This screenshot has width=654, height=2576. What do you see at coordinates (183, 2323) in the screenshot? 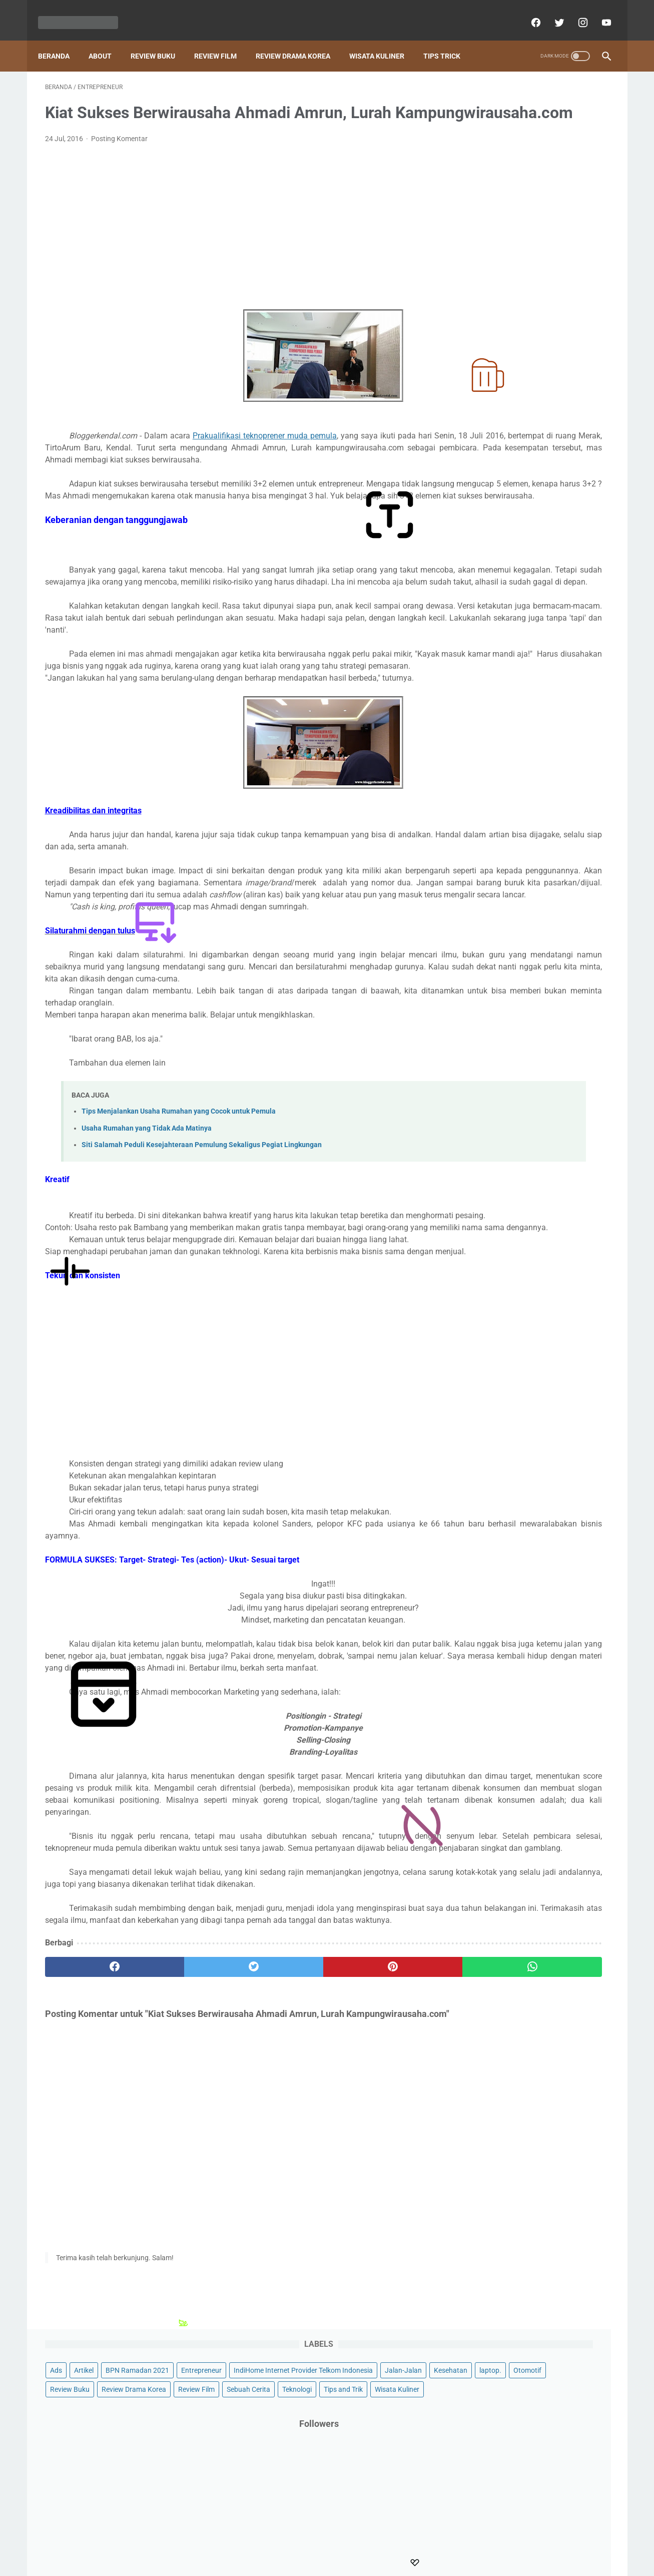
I see `seasonal holiday theme or decoration` at bounding box center [183, 2323].